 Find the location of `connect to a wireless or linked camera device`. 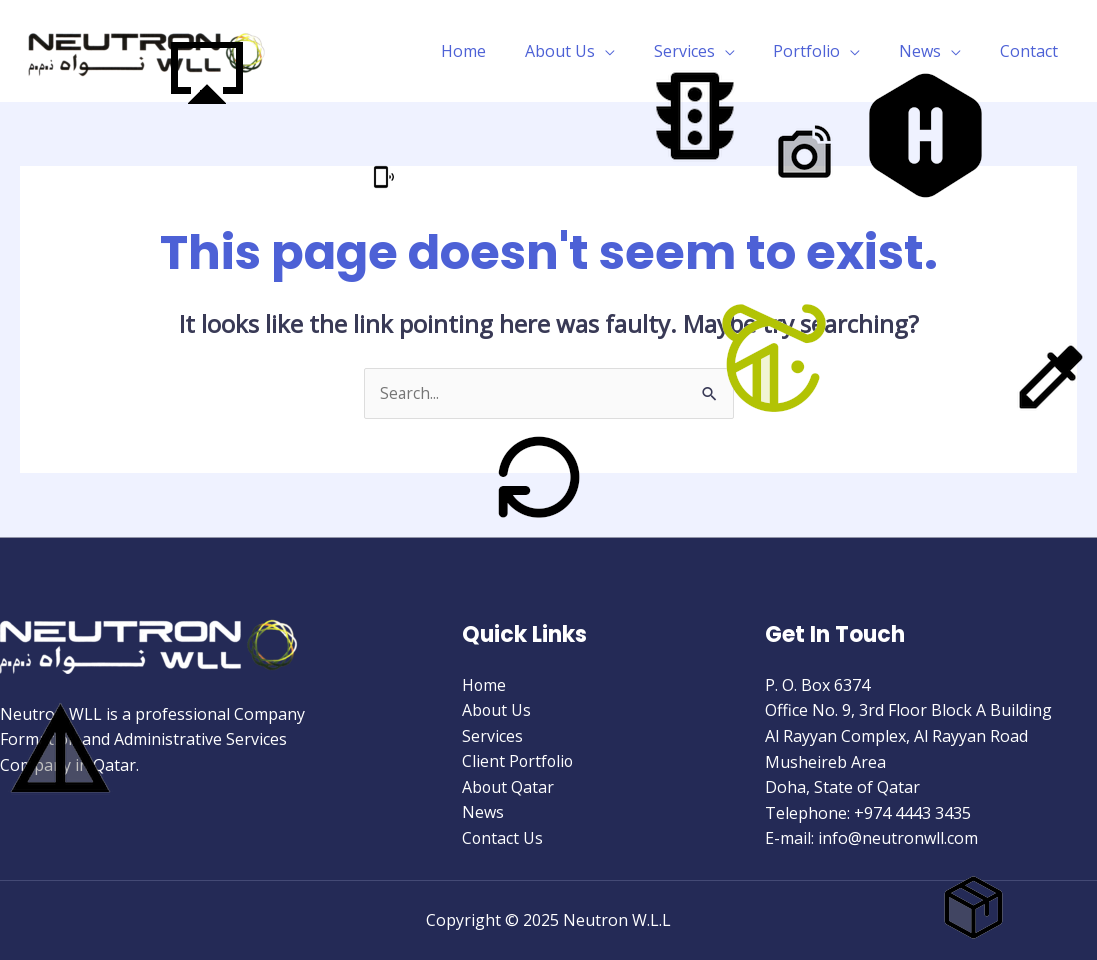

connect to a wireless or linked camera device is located at coordinates (804, 151).